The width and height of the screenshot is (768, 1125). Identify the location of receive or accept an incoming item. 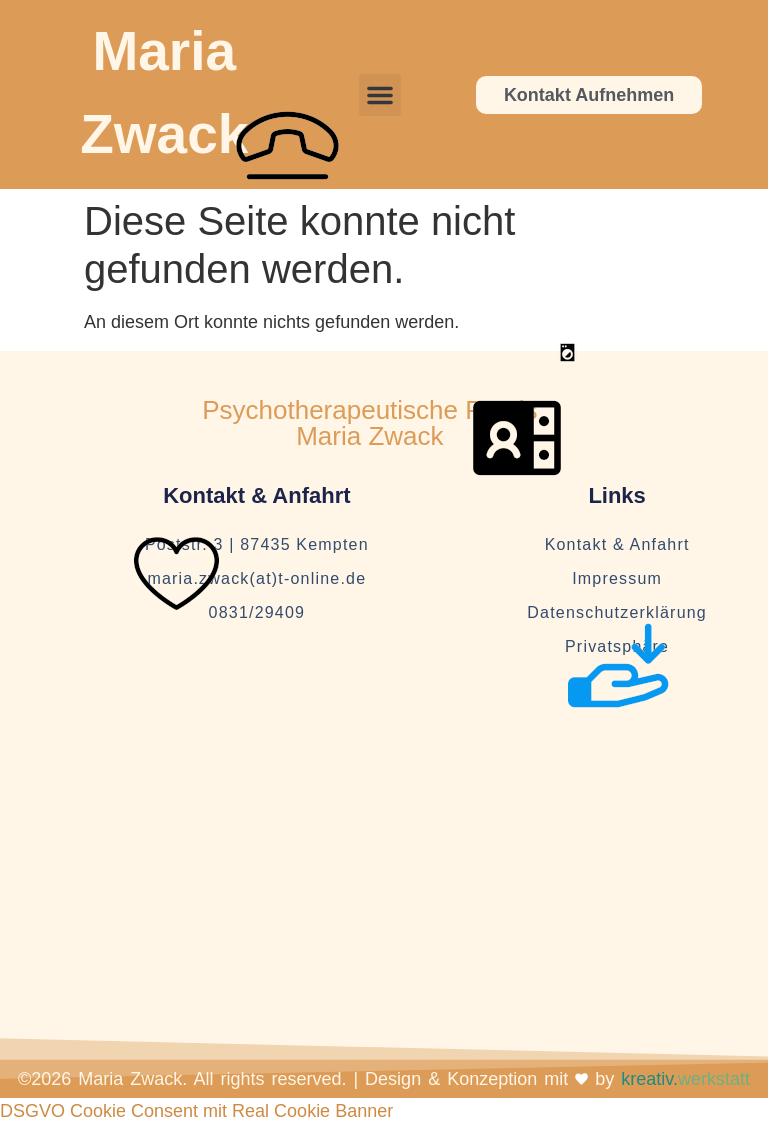
(621, 670).